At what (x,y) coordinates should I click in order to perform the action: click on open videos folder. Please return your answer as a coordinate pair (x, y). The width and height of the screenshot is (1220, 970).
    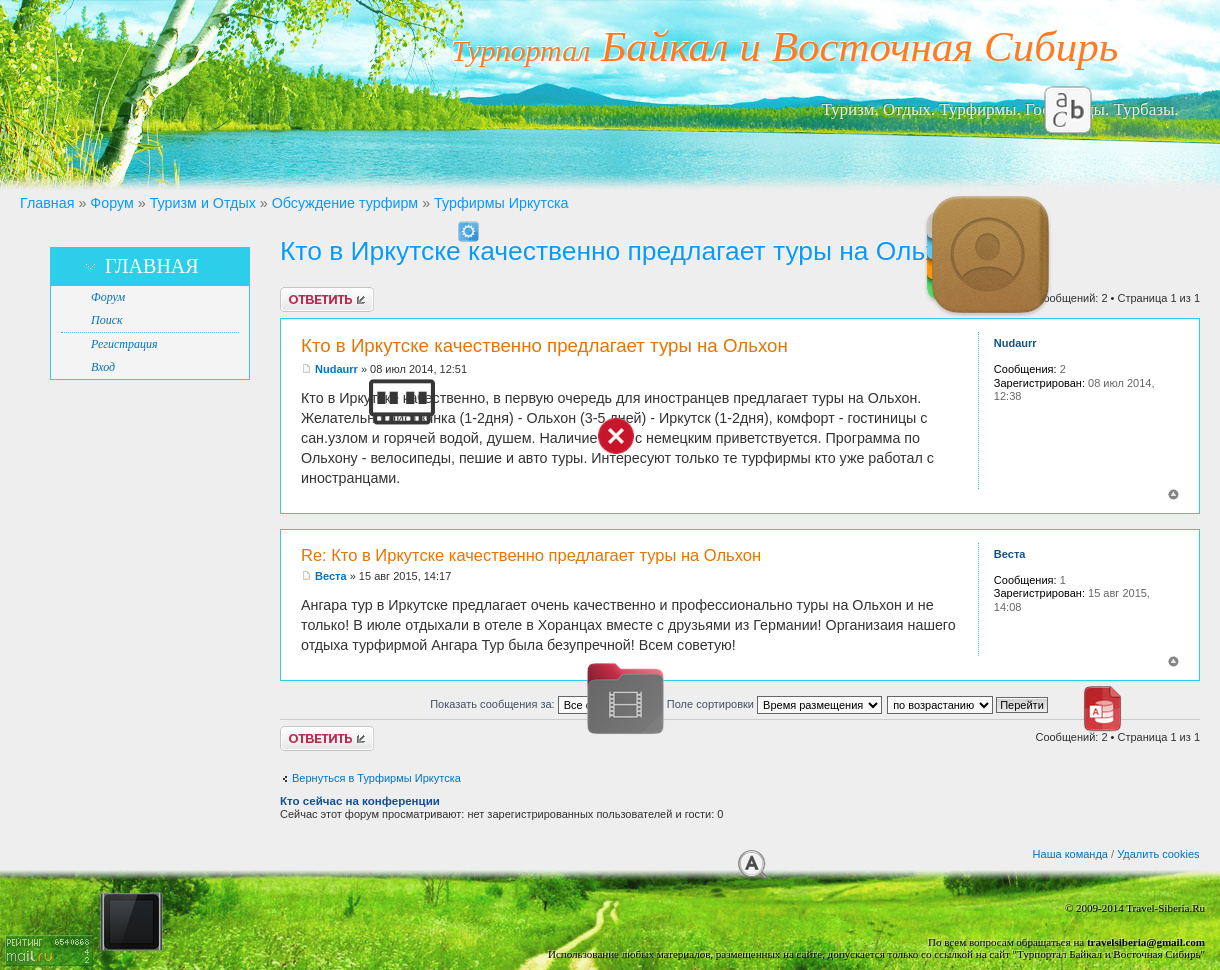
    Looking at the image, I should click on (625, 698).